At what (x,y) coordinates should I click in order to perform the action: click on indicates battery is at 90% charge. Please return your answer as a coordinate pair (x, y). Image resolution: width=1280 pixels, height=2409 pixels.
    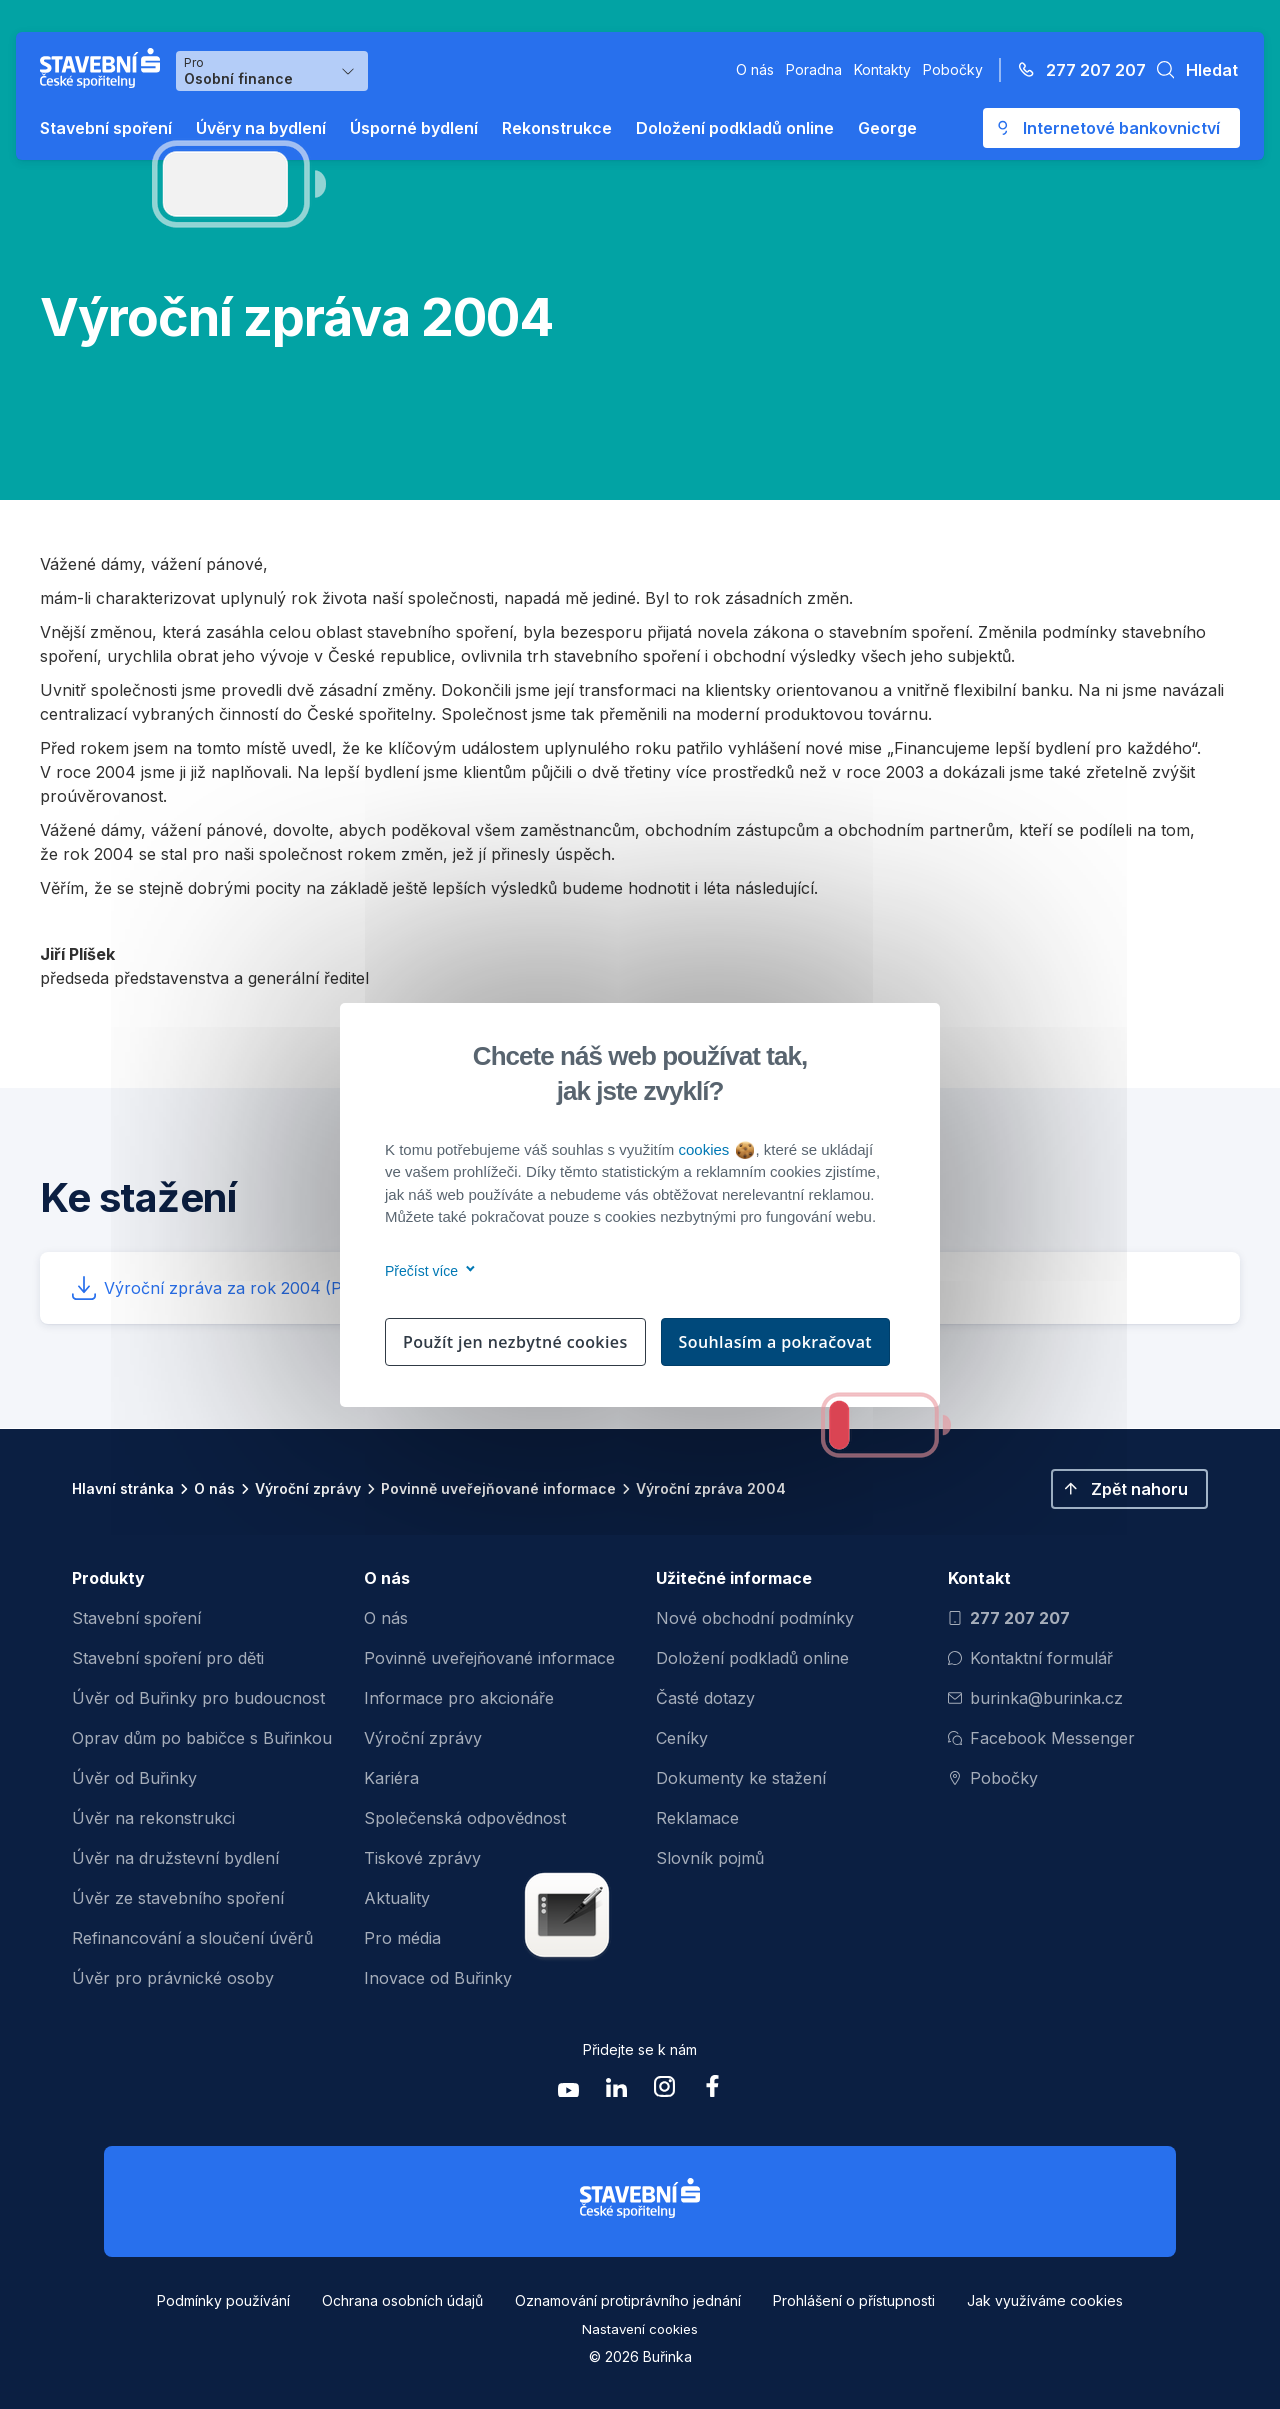
    Looking at the image, I should click on (239, 184).